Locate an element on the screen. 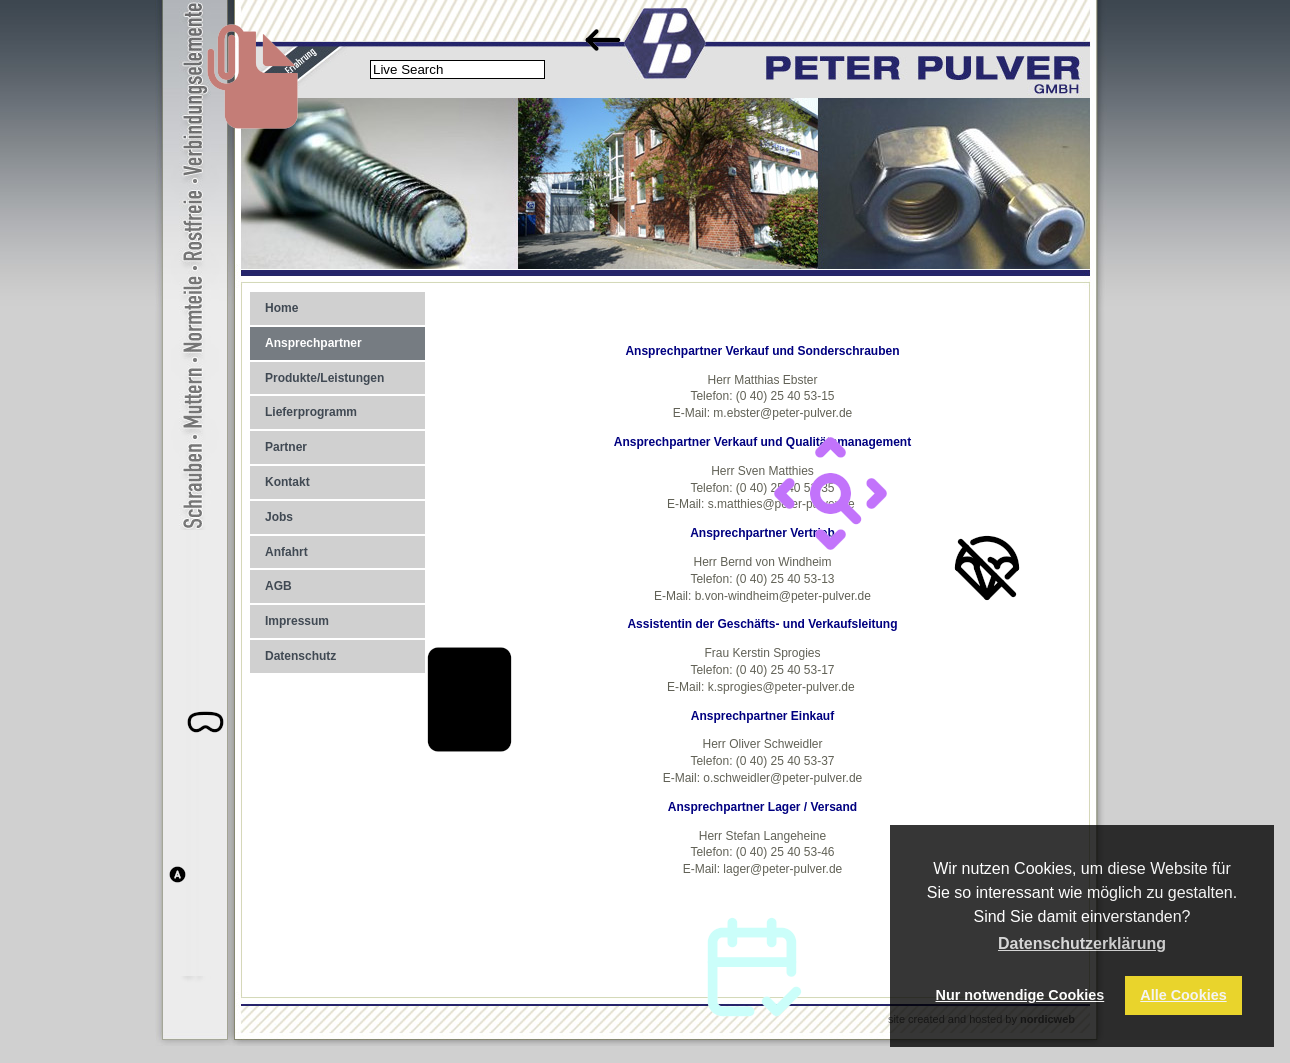  confirm or complete a scheduled event is located at coordinates (752, 967).